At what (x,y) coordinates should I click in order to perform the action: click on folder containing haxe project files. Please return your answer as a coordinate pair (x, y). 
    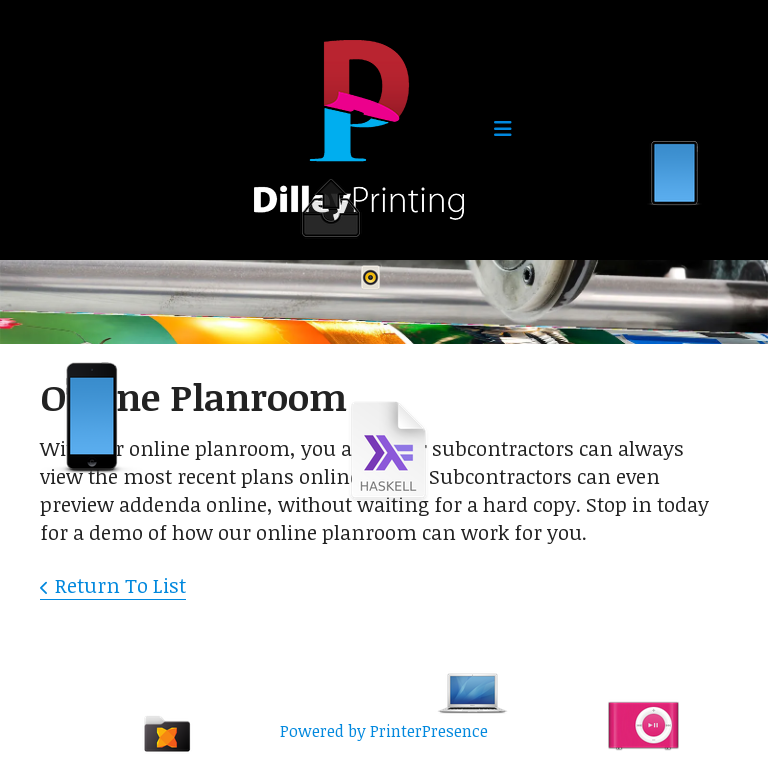
    Looking at the image, I should click on (167, 735).